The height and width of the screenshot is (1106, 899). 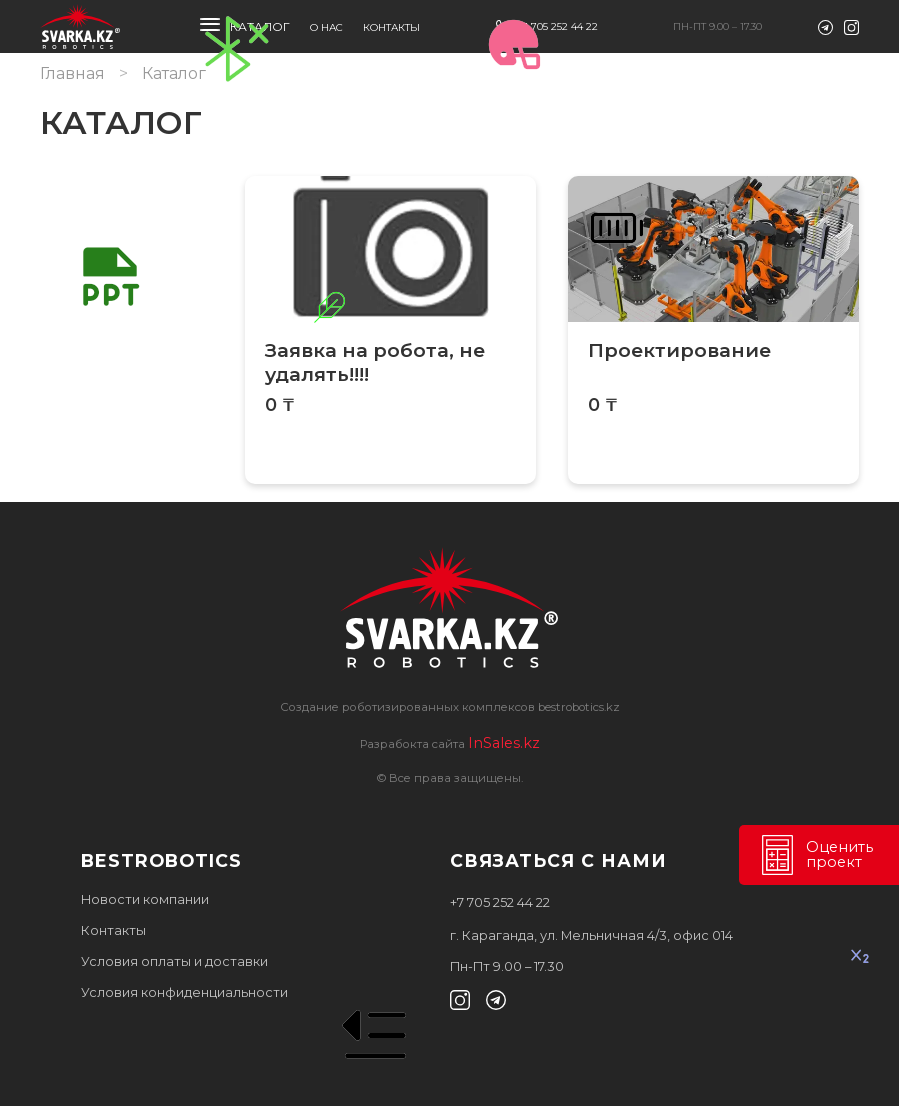 What do you see at coordinates (110, 279) in the screenshot?
I see `open a PowerPoint presentation file` at bounding box center [110, 279].